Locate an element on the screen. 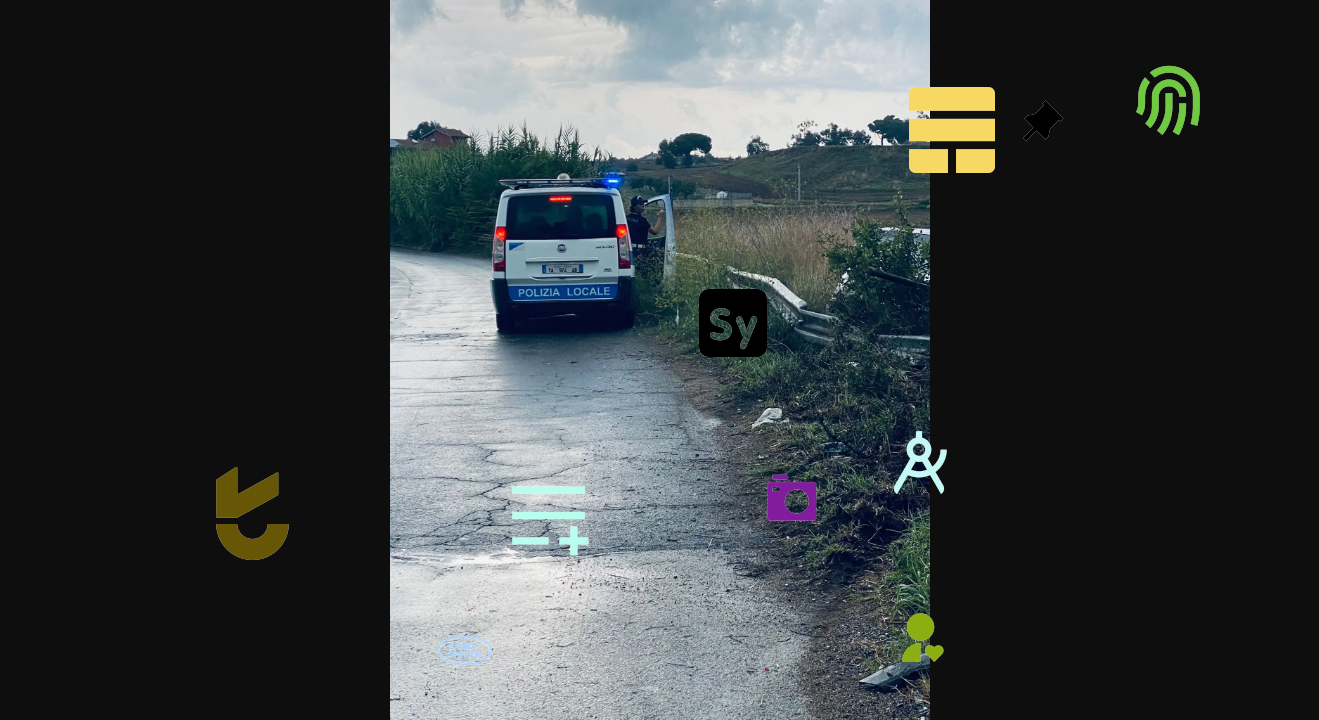  open the Trivago hotel comparison app is located at coordinates (252, 513).